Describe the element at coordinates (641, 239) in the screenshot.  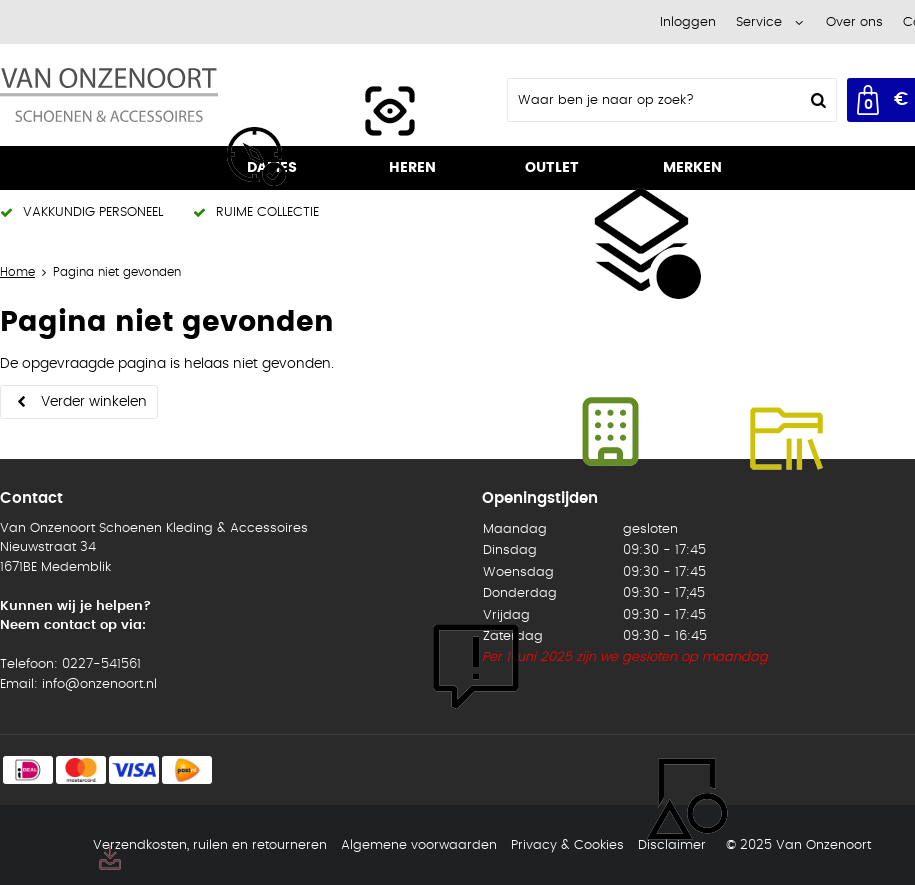
I see `layers with unread notification or update available` at that location.